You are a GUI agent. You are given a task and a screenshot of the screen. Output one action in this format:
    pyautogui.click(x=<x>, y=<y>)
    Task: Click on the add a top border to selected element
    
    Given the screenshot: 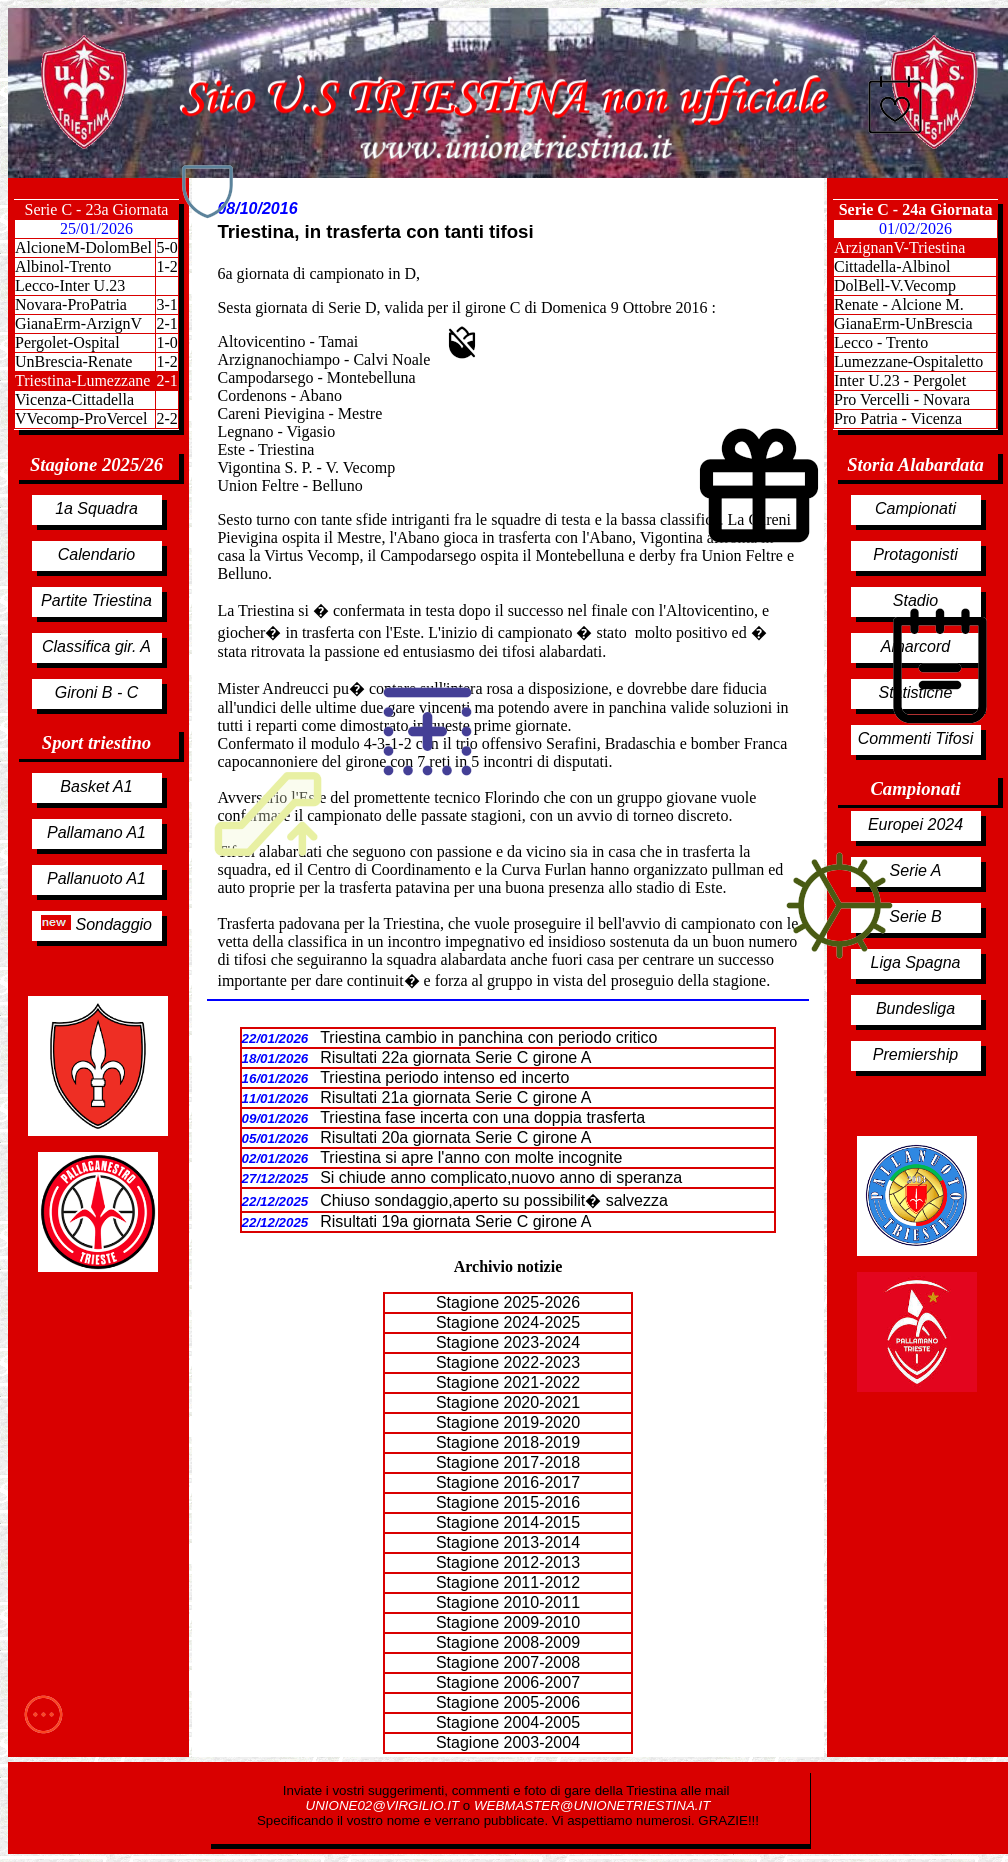 What is the action you would take?
    pyautogui.click(x=427, y=731)
    